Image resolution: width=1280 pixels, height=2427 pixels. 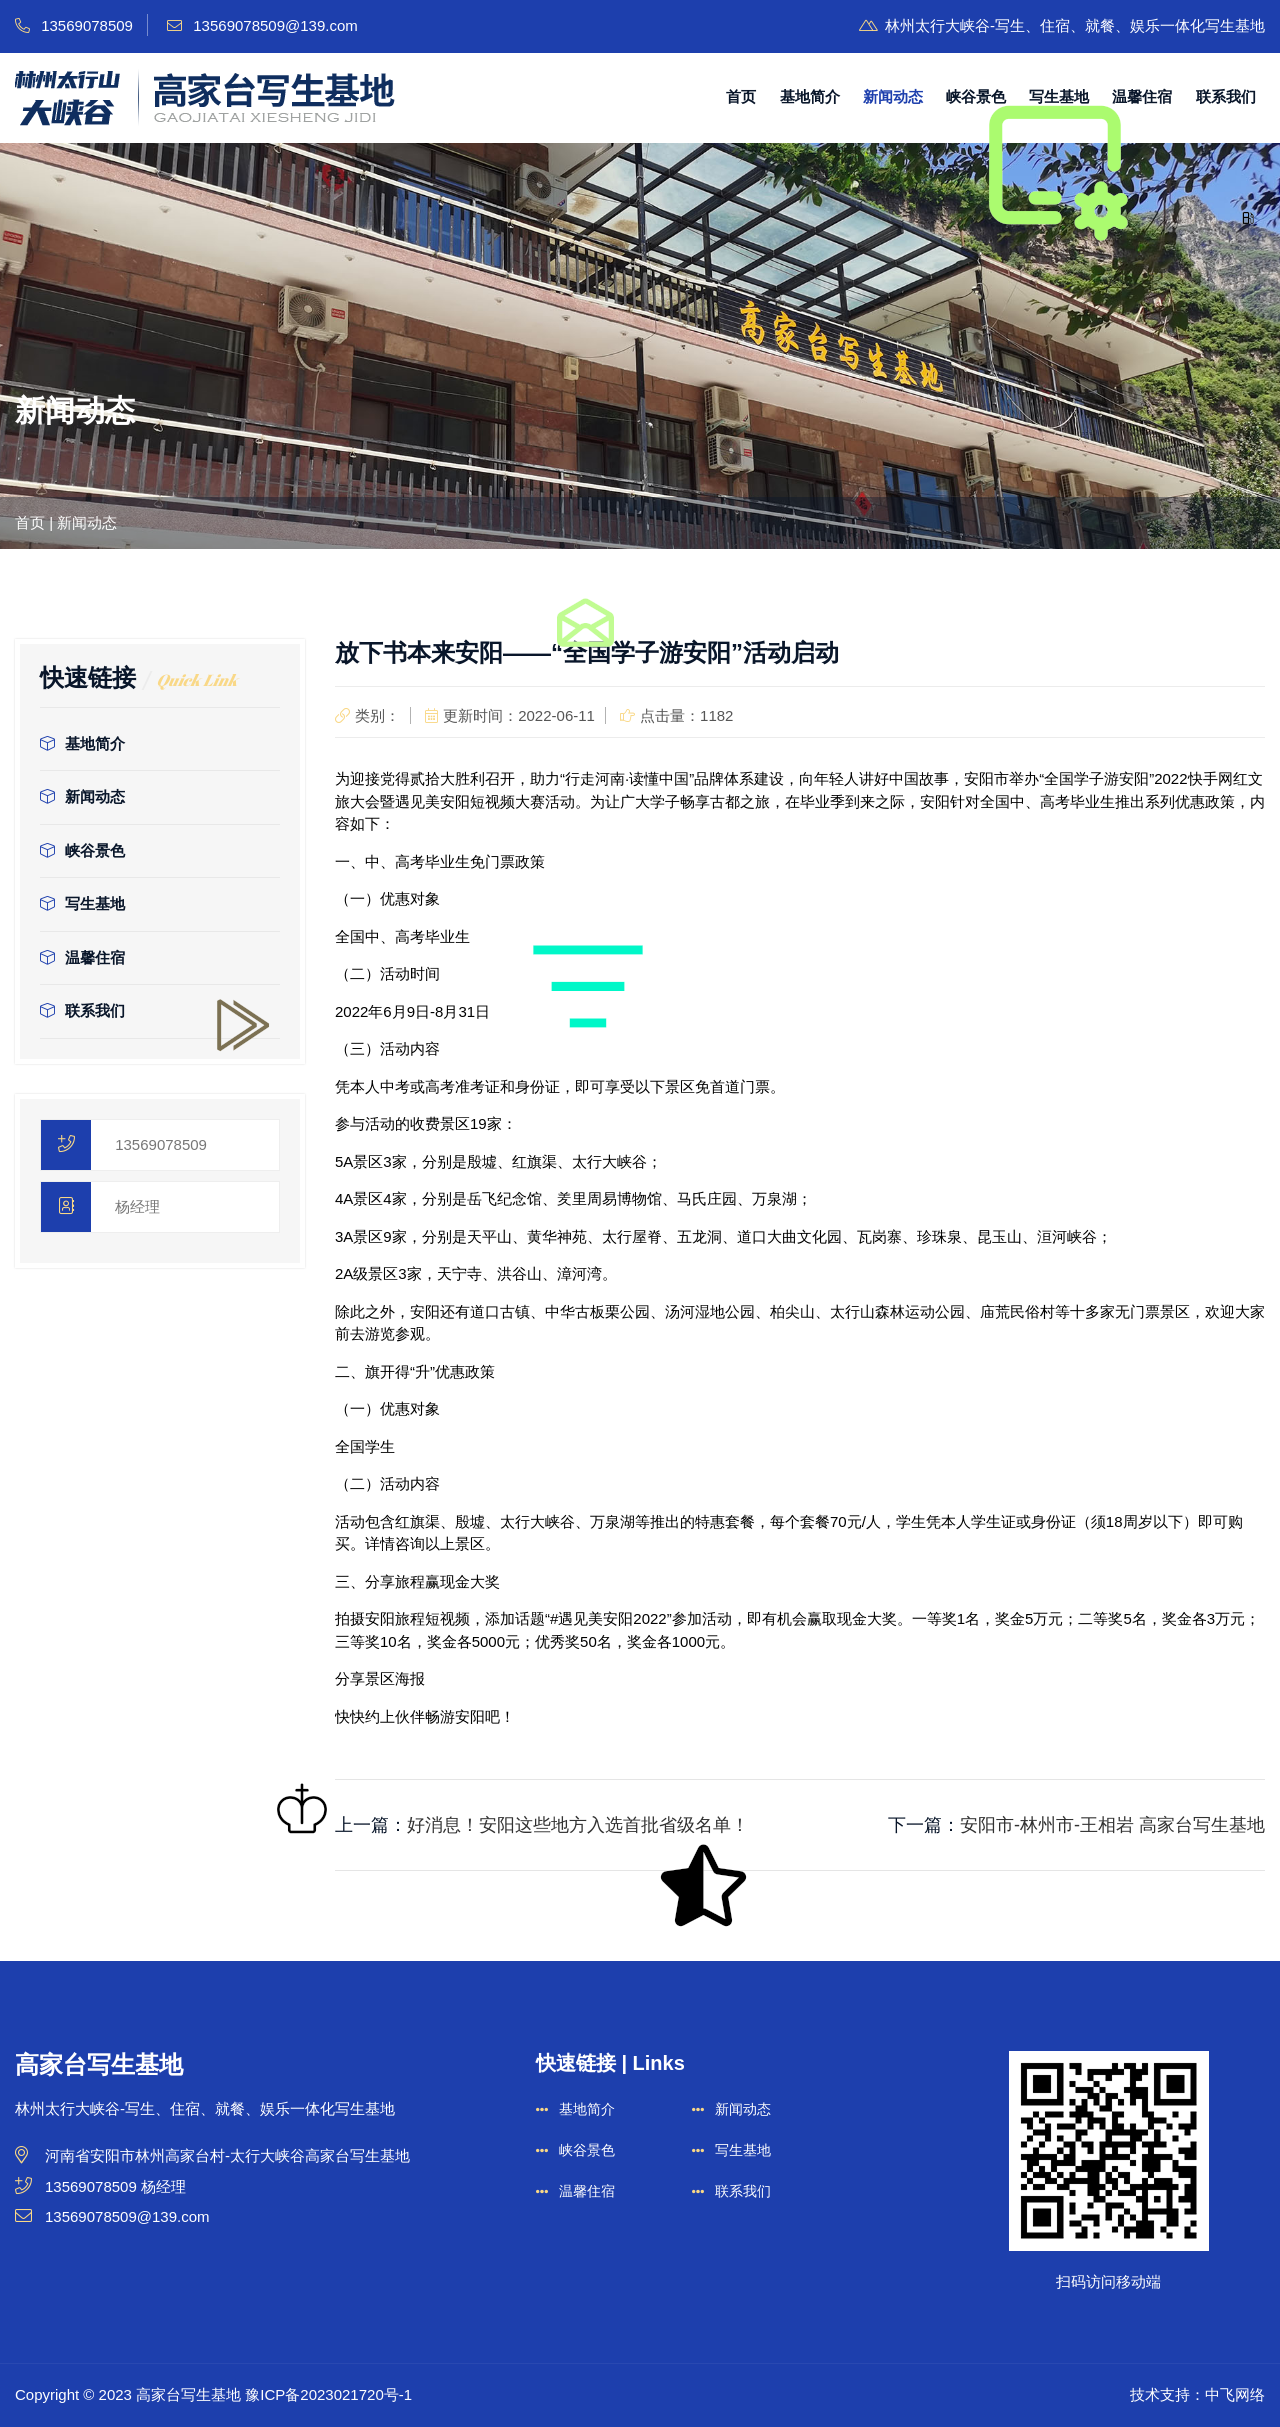 I want to click on filter or sort list items, so click(x=588, y=991).